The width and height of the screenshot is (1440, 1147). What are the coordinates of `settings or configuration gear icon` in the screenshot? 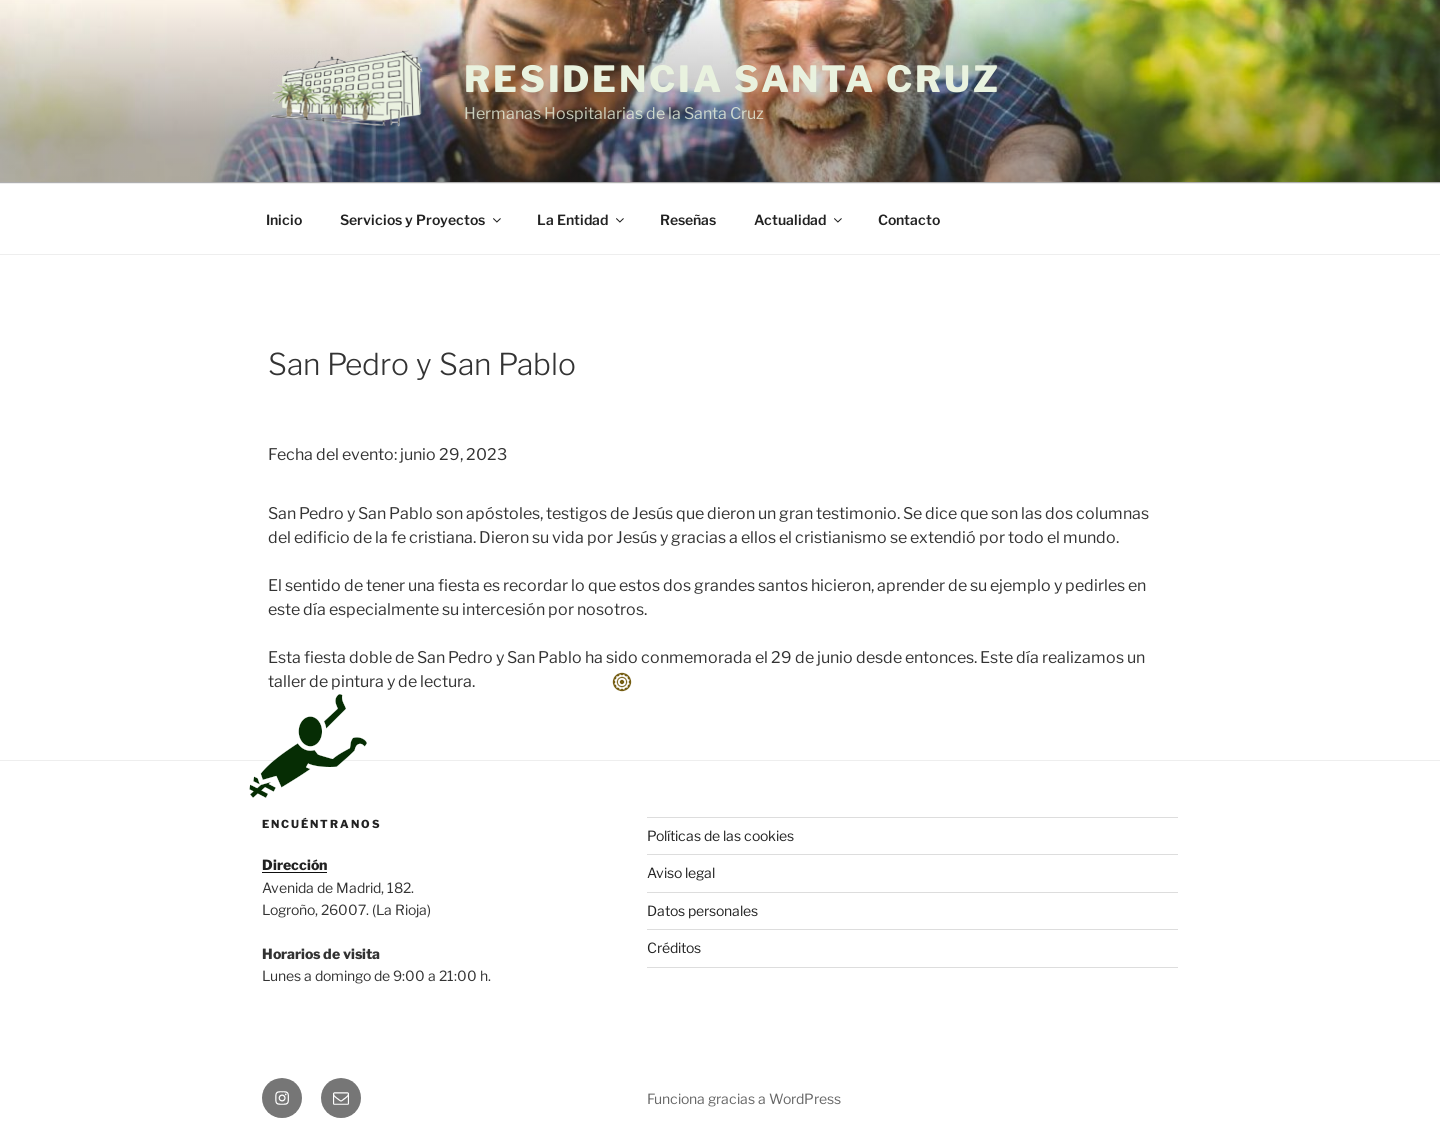 It's located at (622, 682).